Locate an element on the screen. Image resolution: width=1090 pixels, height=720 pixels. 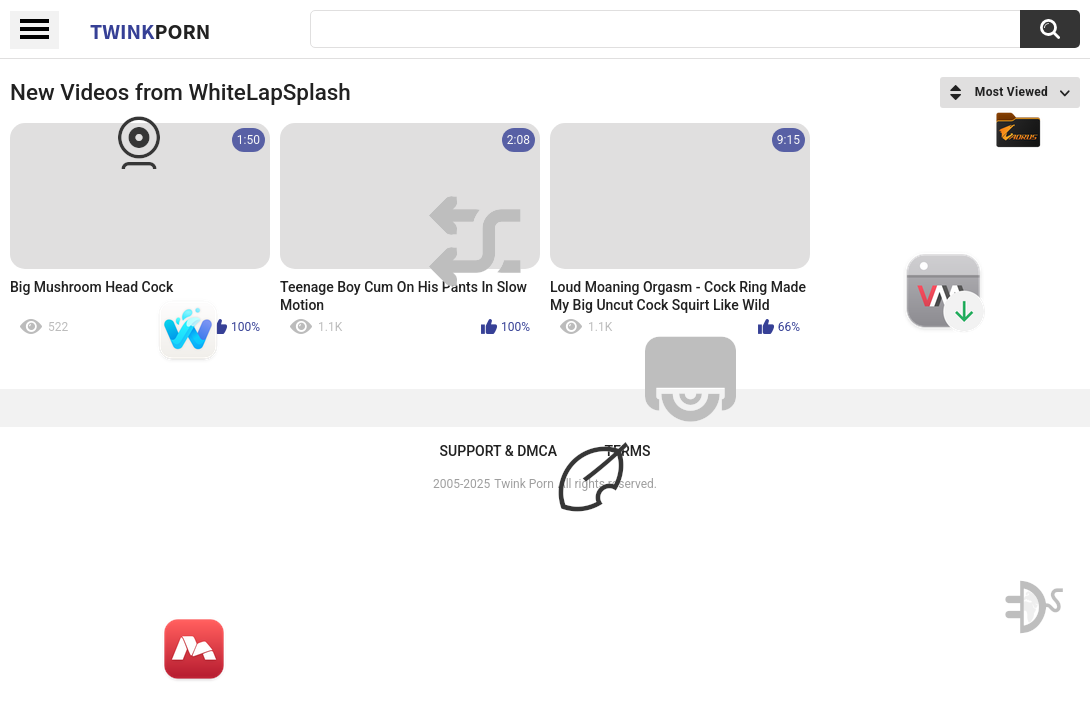
open aorus gaming software folder is located at coordinates (1018, 131).